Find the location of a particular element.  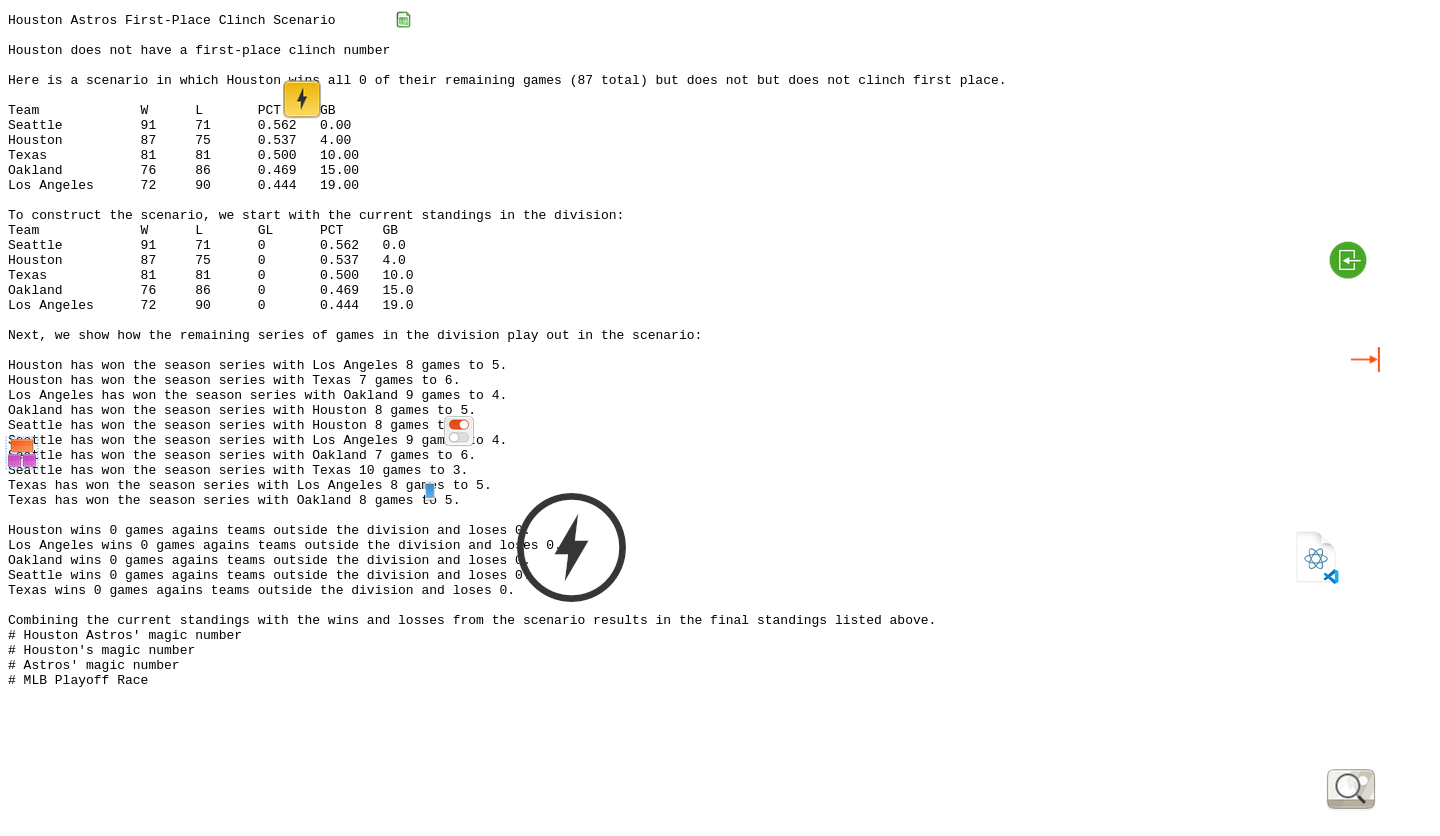

open system settings is located at coordinates (459, 431).